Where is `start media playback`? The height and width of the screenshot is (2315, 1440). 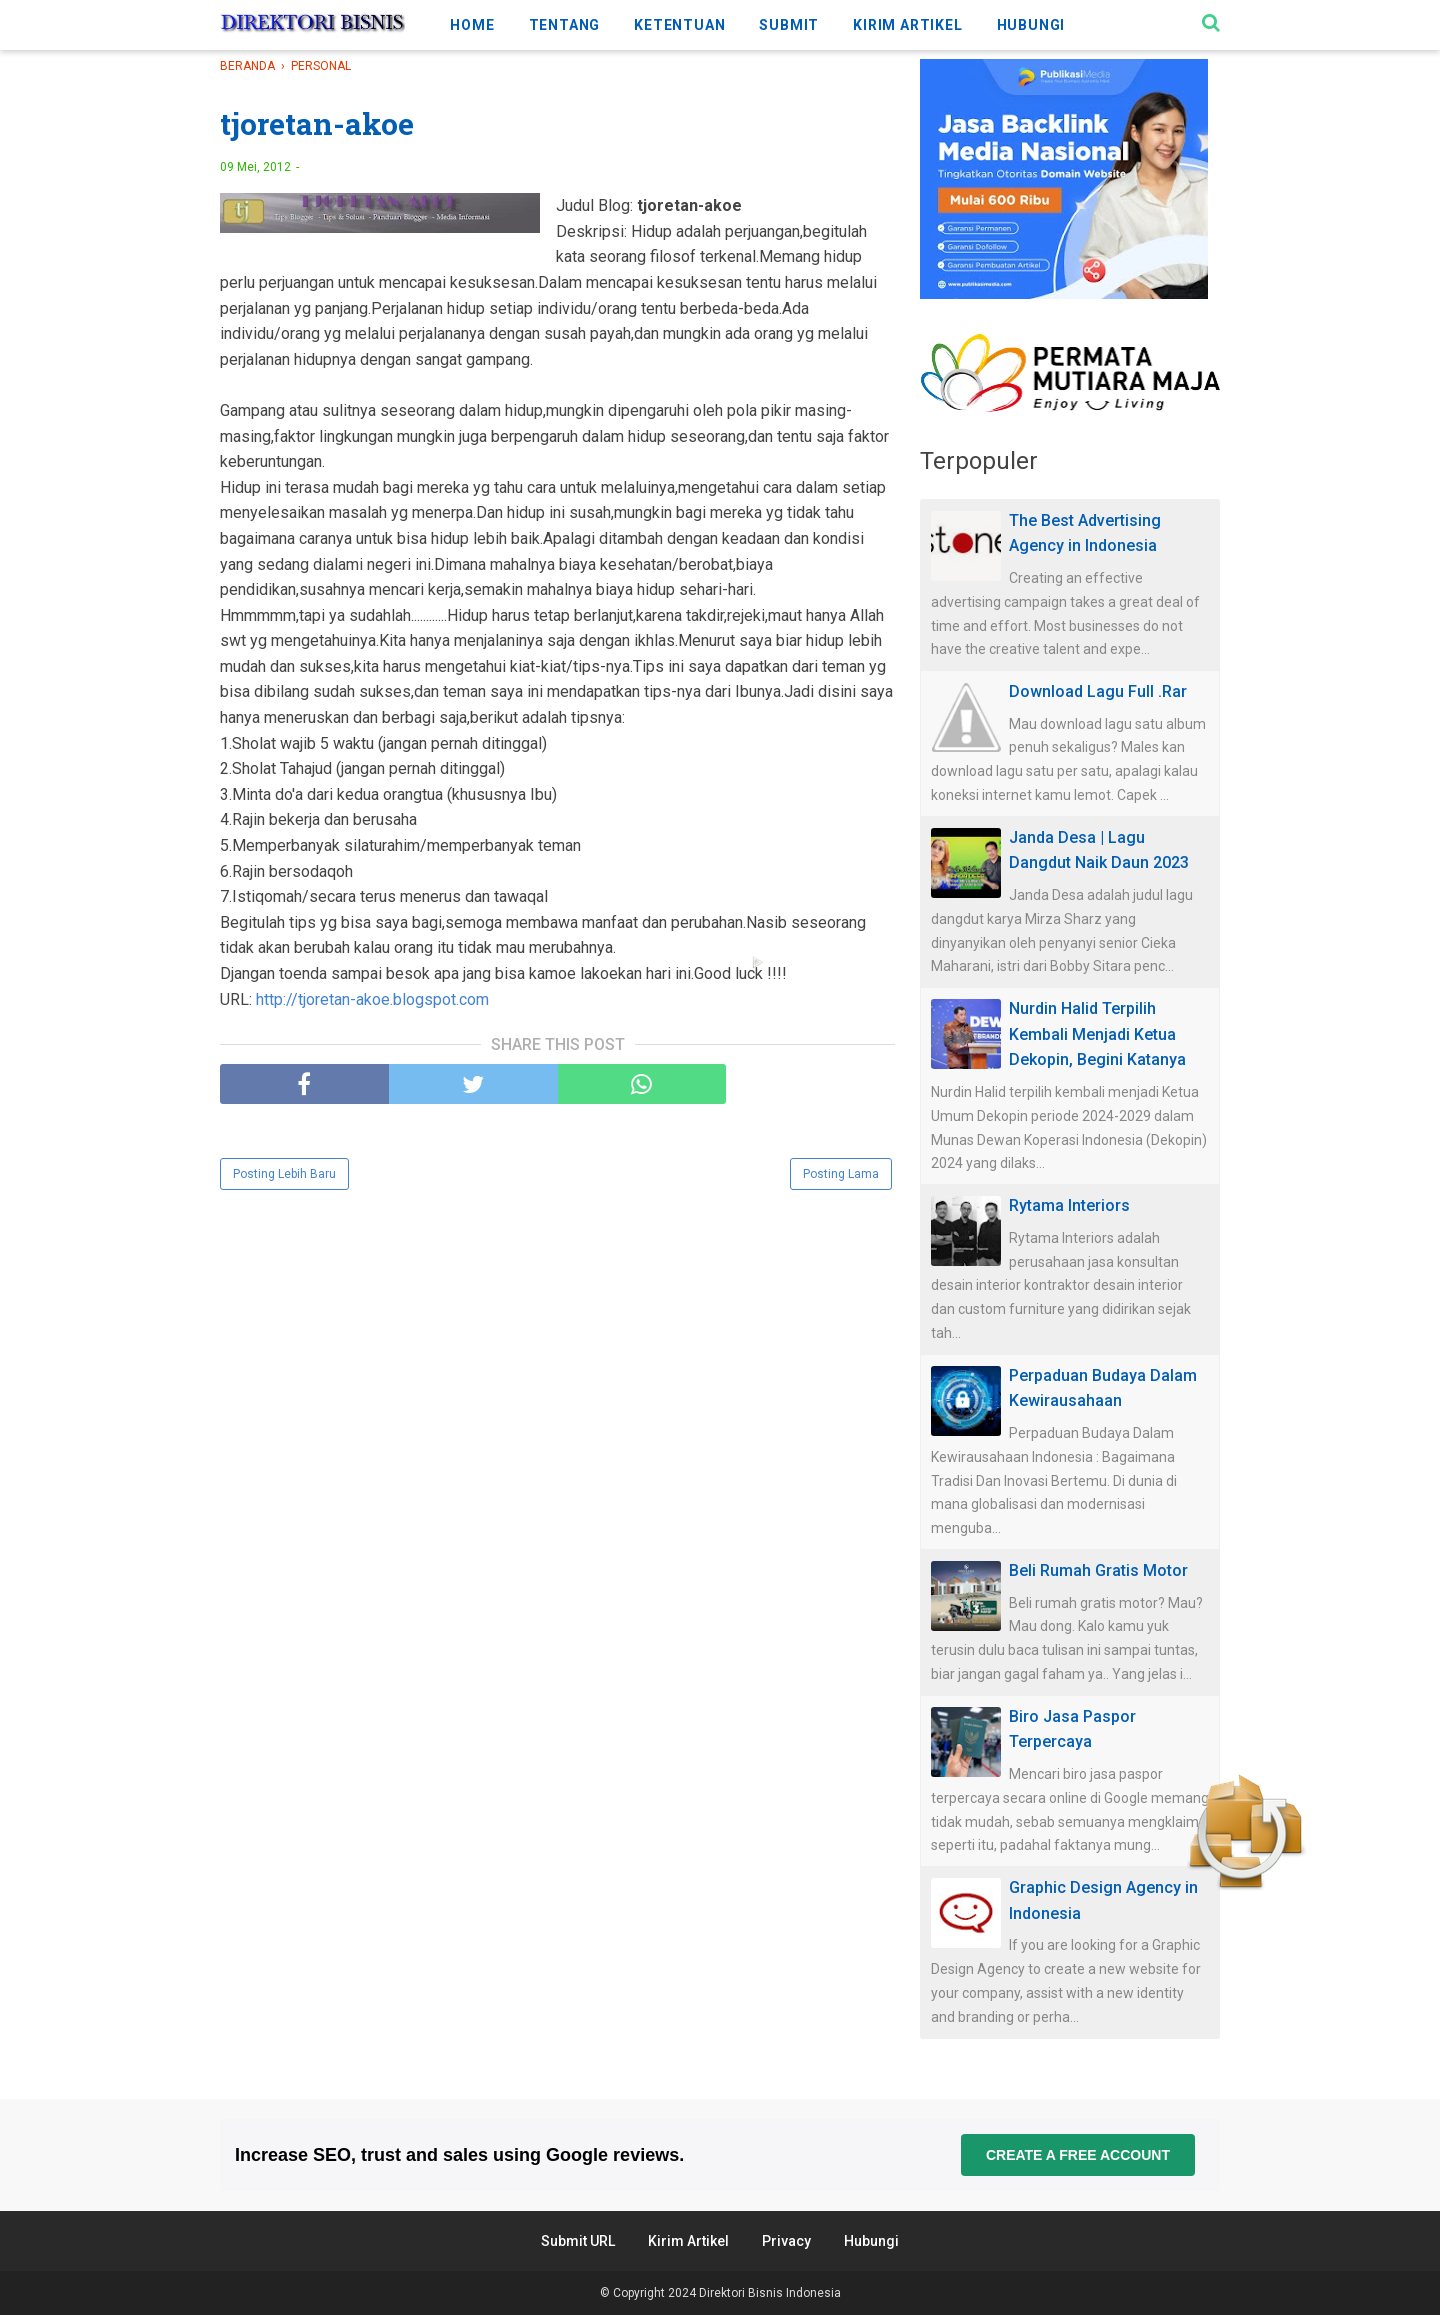 start media playback is located at coordinates (757, 962).